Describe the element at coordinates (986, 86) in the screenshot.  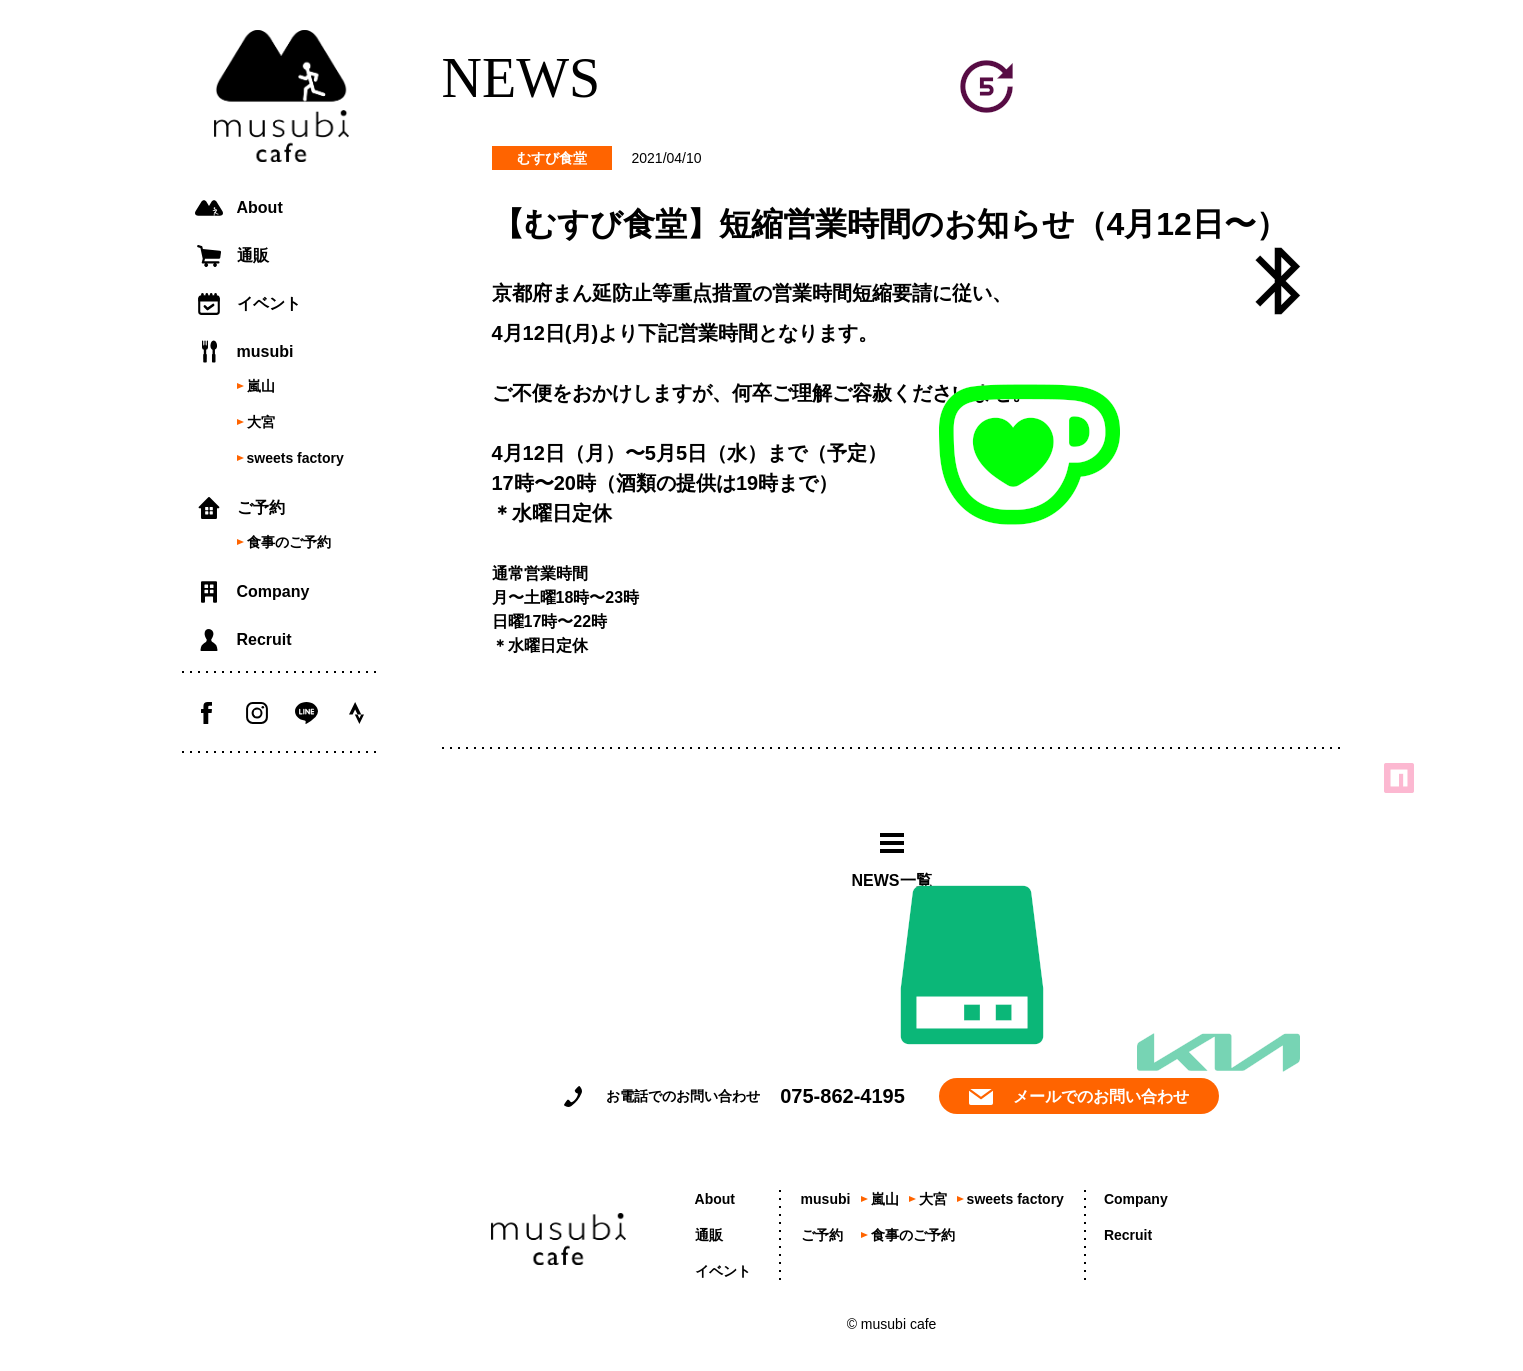
I see `skip forward 5 seconds in media playback` at that location.